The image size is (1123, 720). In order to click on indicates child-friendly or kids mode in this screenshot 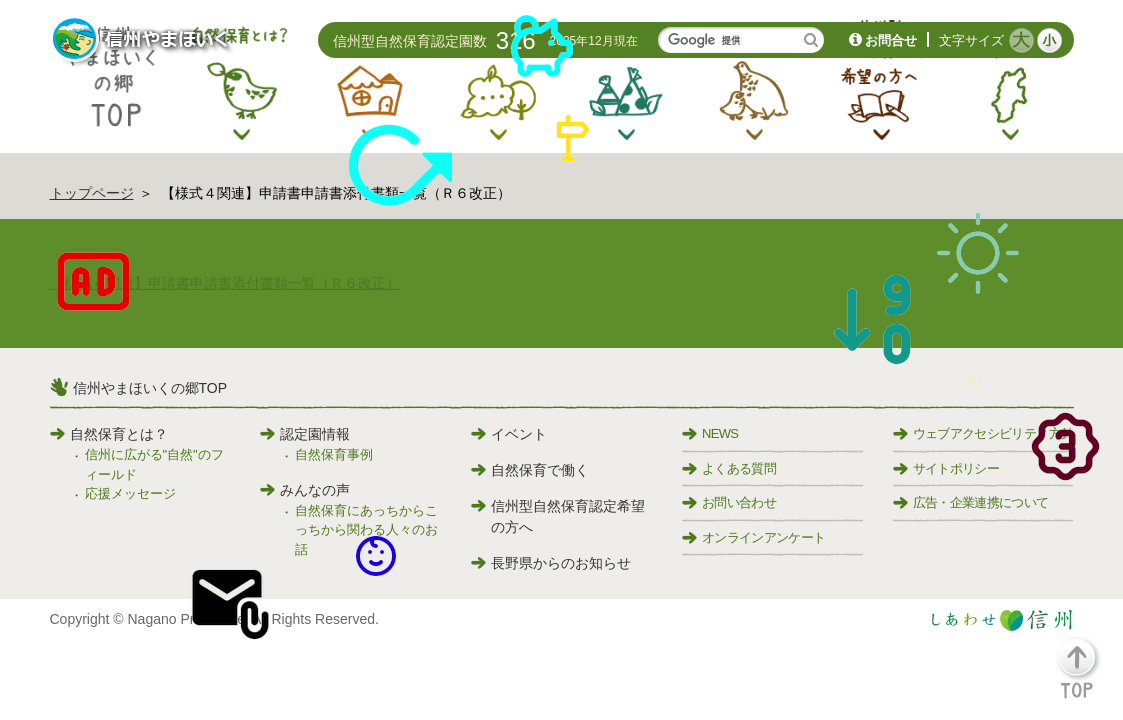, I will do `click(376, 556)`.